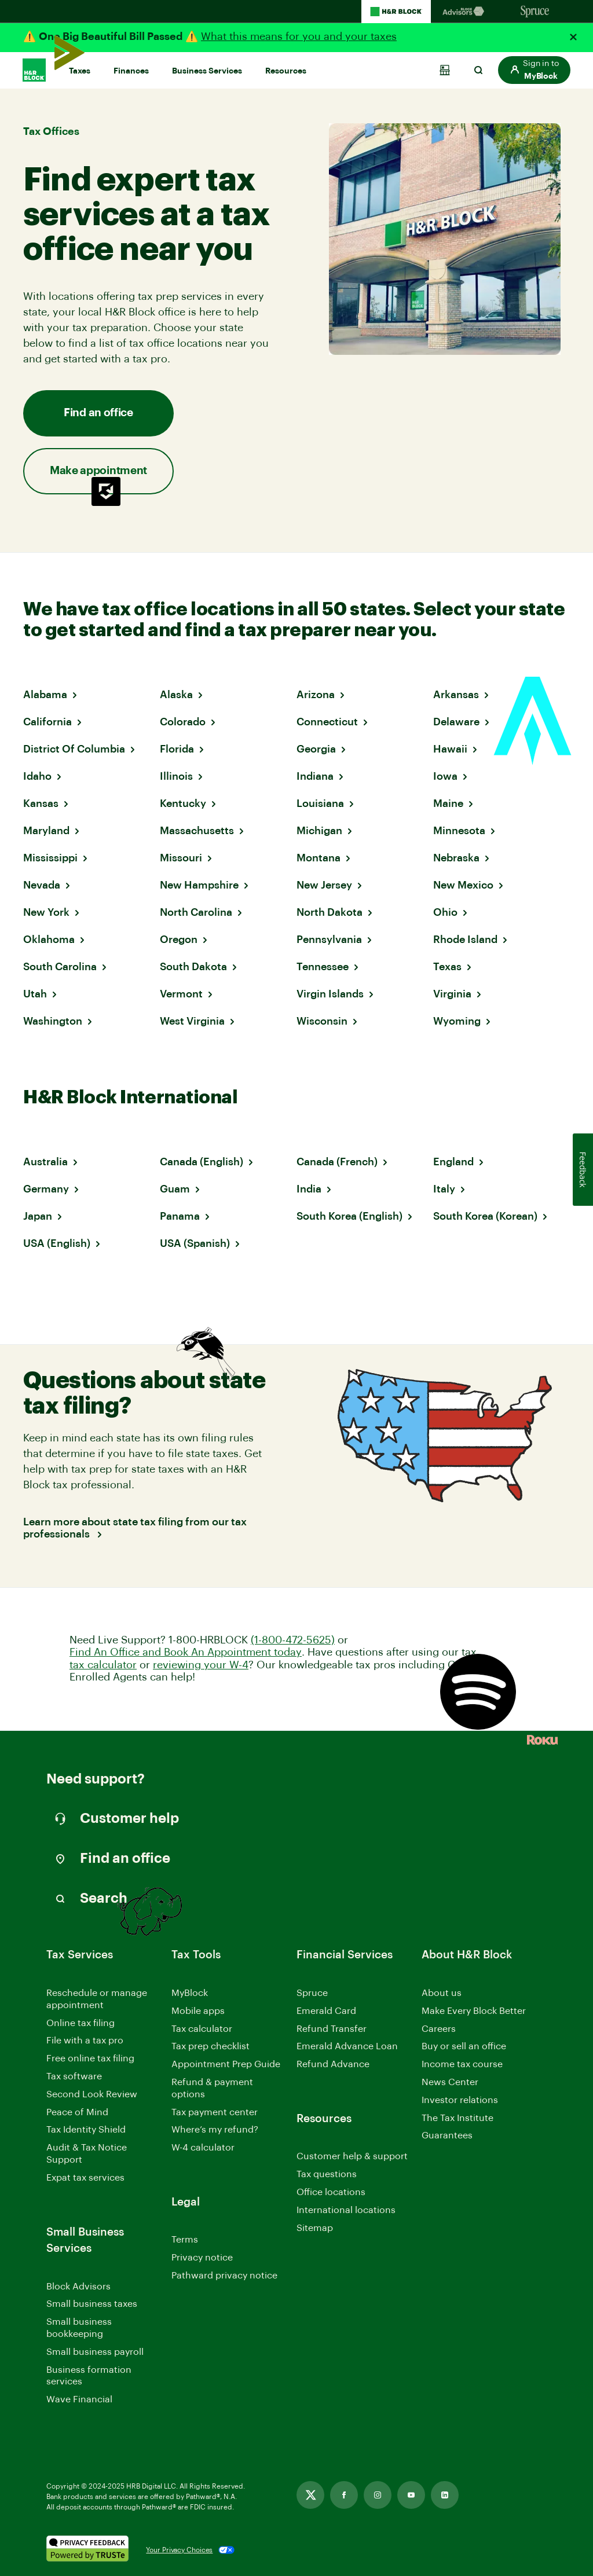  What do you see at coordinates (106, 491) in the screenshot?
I see `clubforce app or service logo` at bounding box center [106, 491].